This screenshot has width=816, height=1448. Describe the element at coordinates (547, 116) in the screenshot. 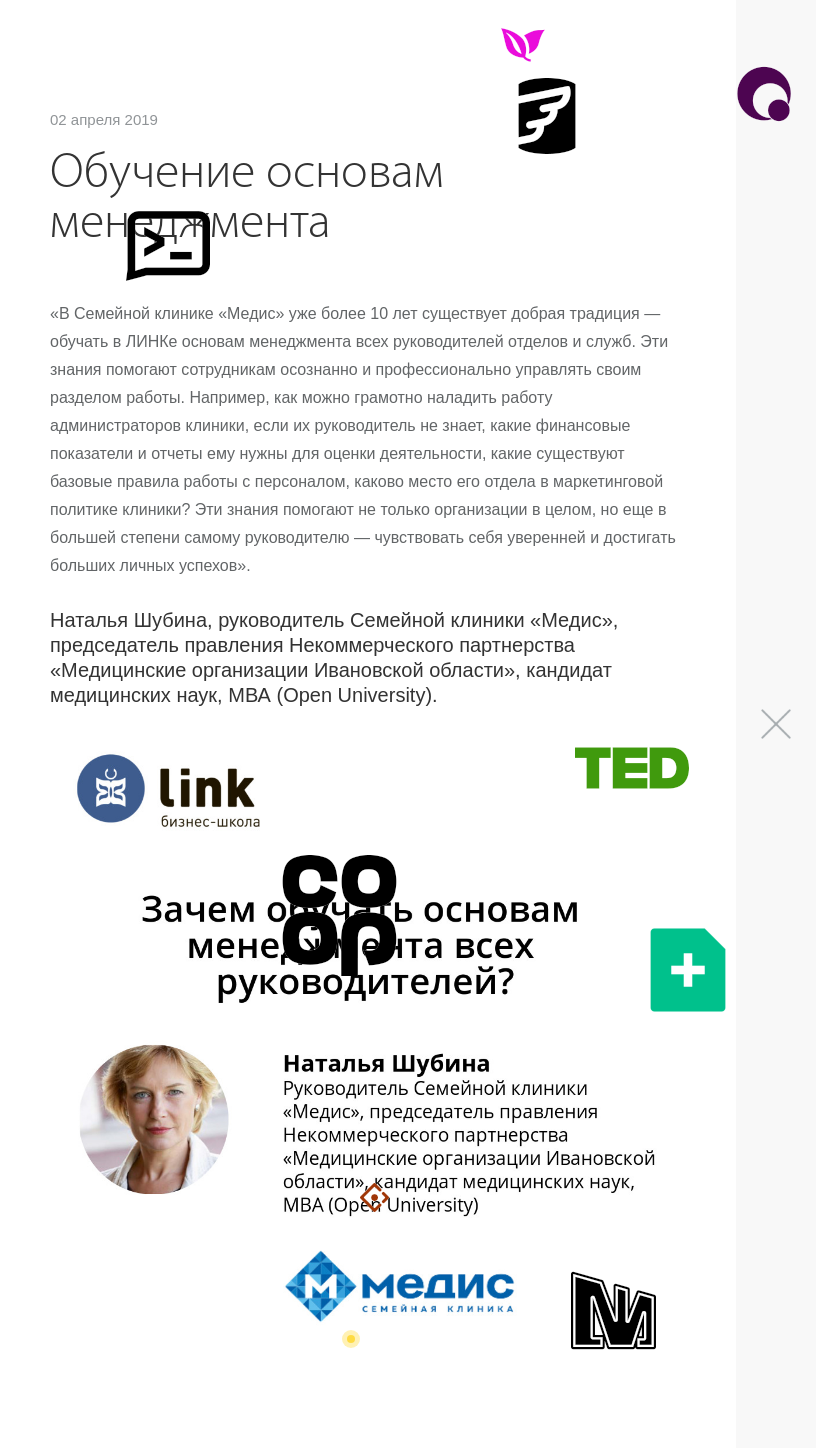

I see `flyway database migration tool logo` at that location.